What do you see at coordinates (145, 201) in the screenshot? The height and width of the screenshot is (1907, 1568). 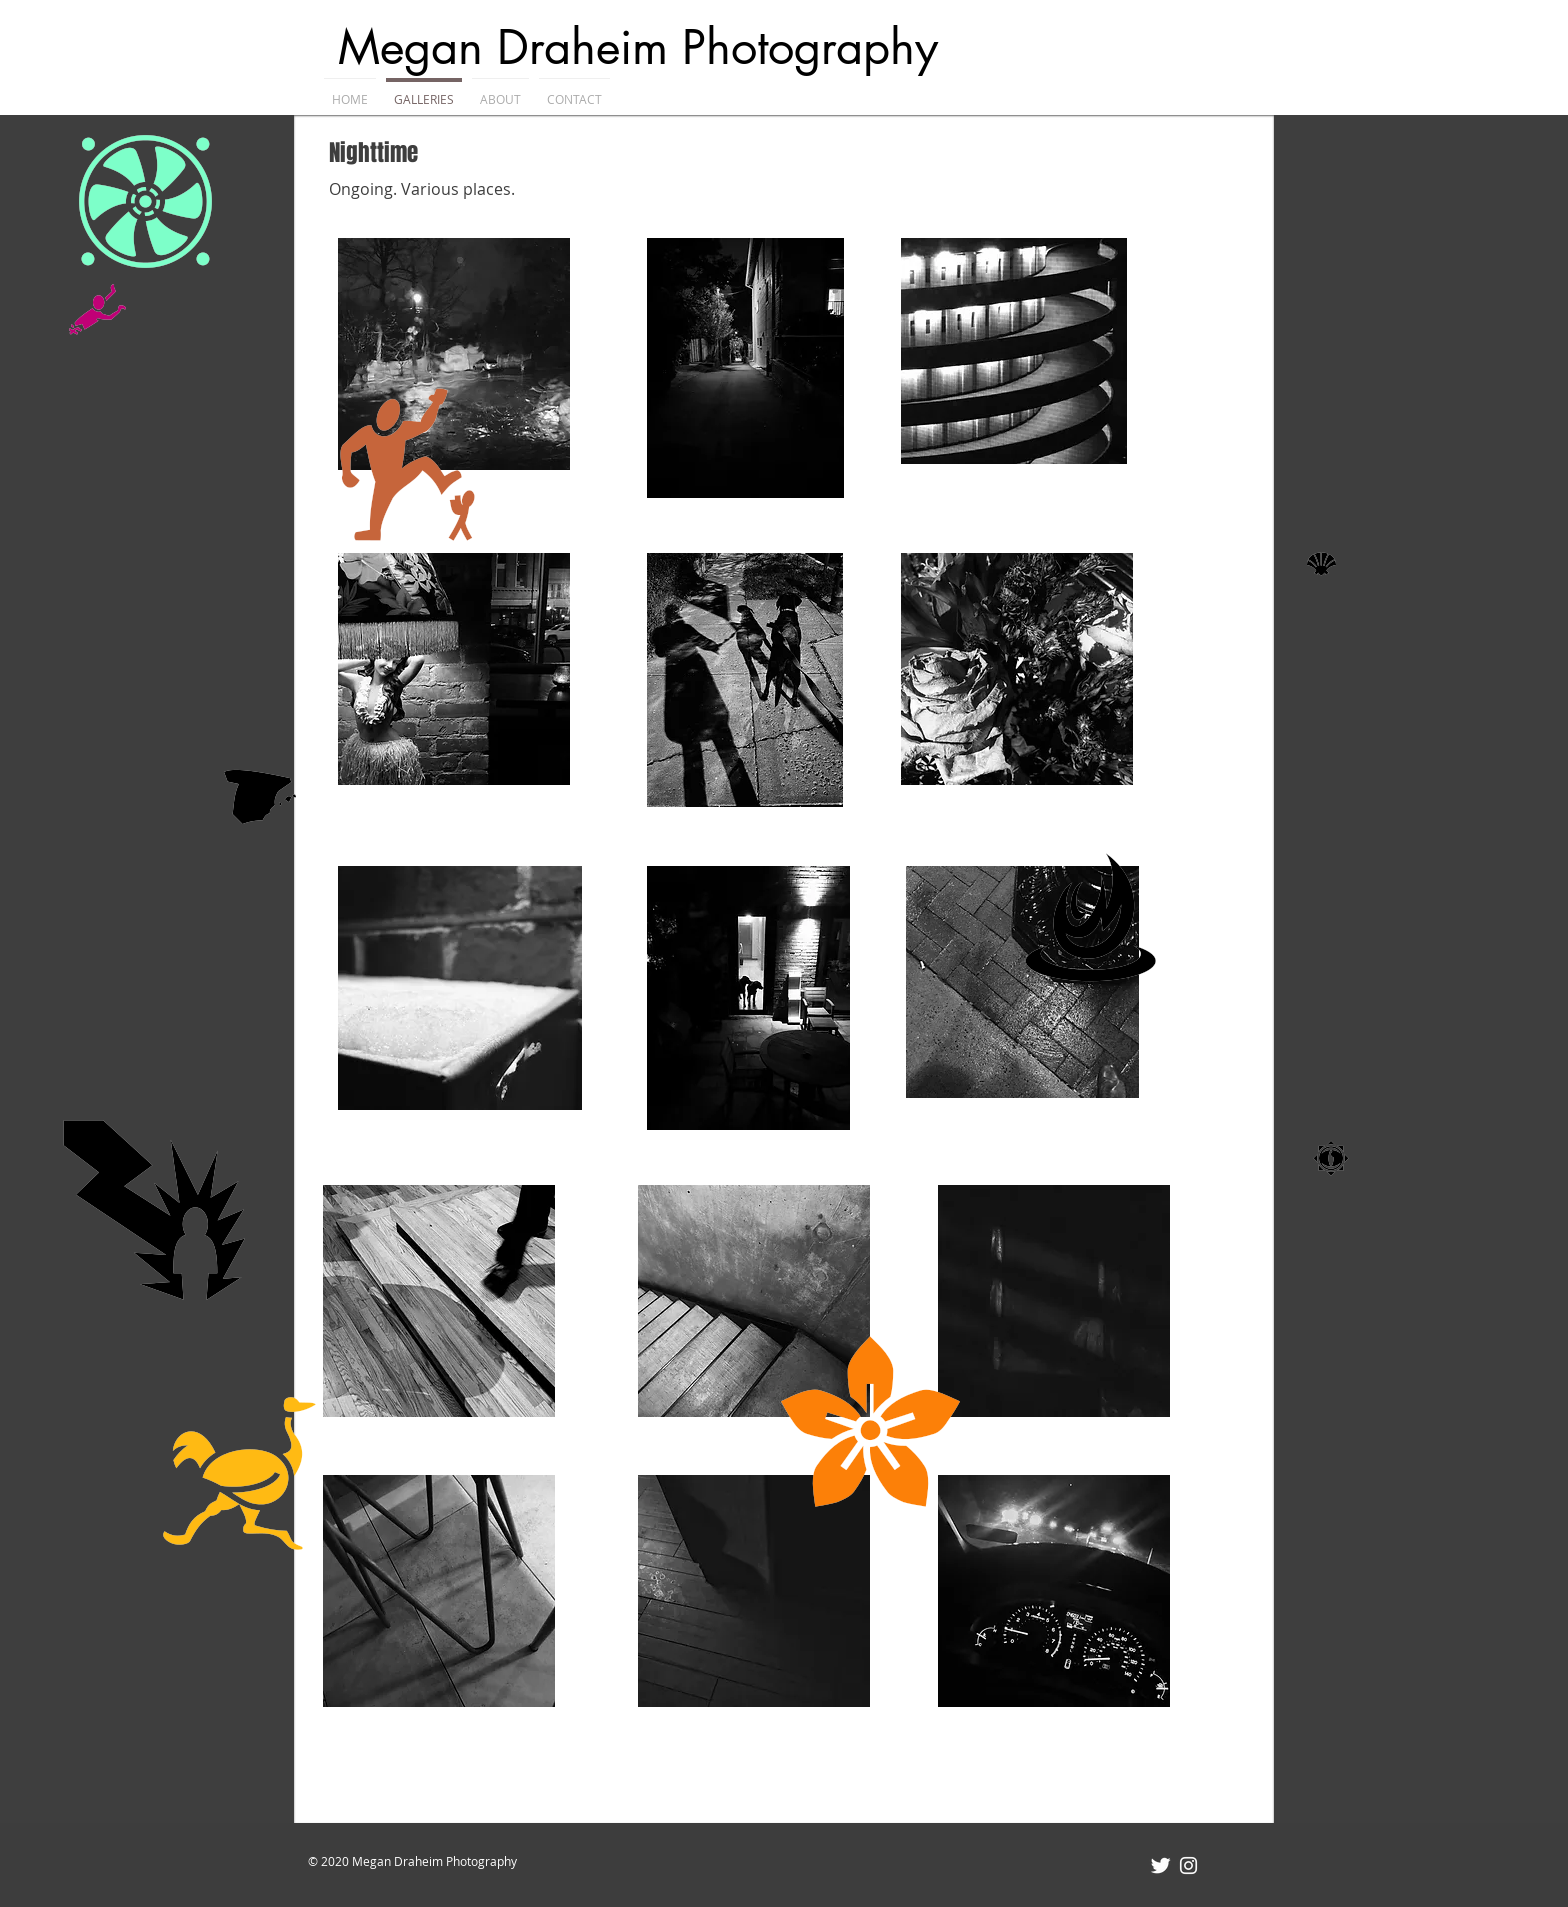 I see `access system cooling or fan settings` at bounding box center [145, 201].